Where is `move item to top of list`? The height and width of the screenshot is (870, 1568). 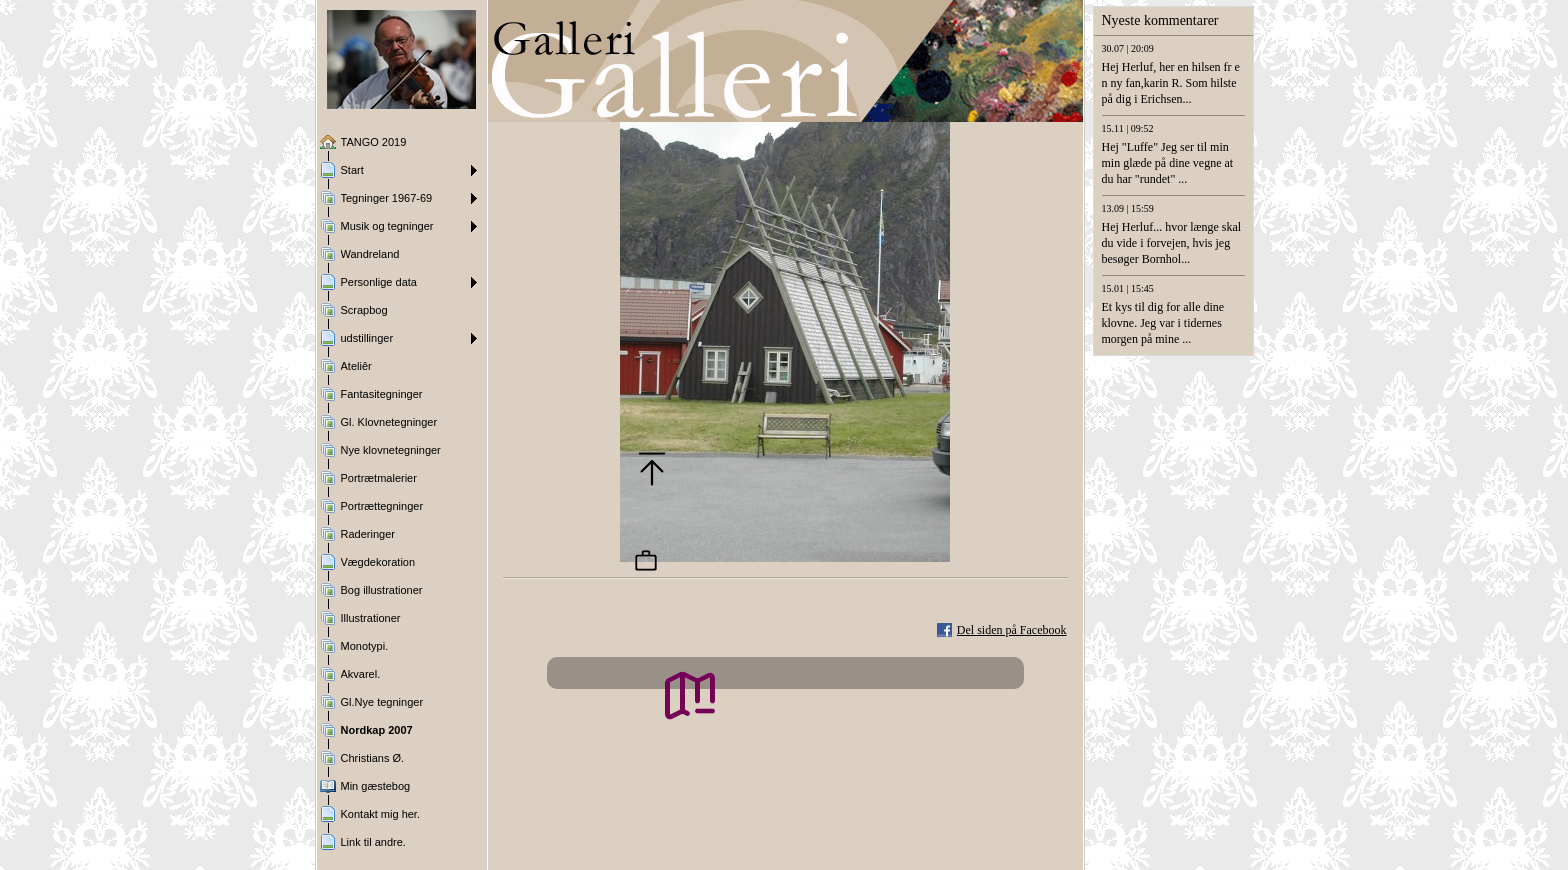
move item to top of list is located at coordinates (652, 469).